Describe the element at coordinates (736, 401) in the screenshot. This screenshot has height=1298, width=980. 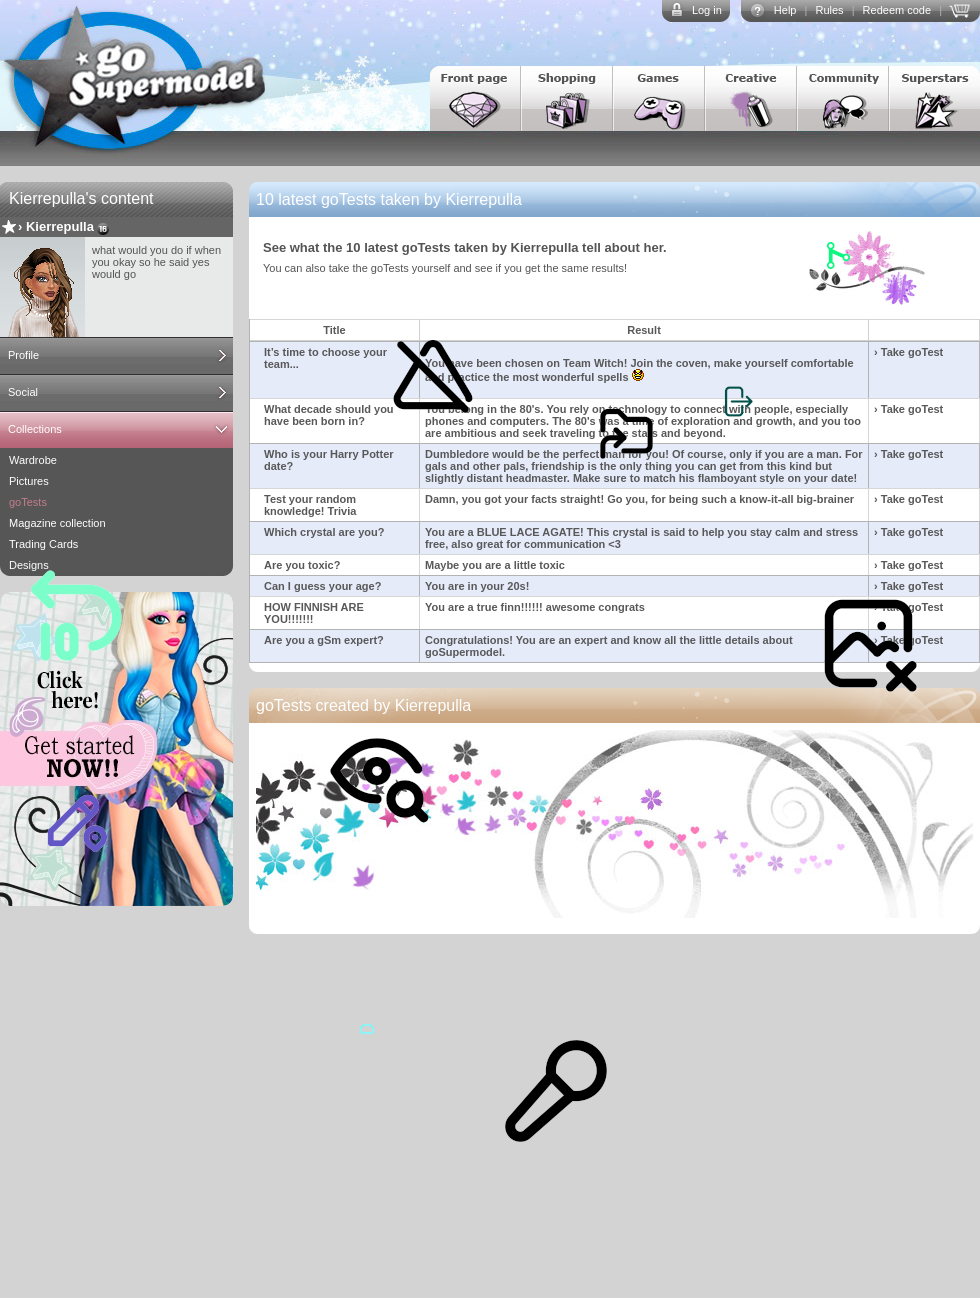
I see `sign out or log out of account` at that location.